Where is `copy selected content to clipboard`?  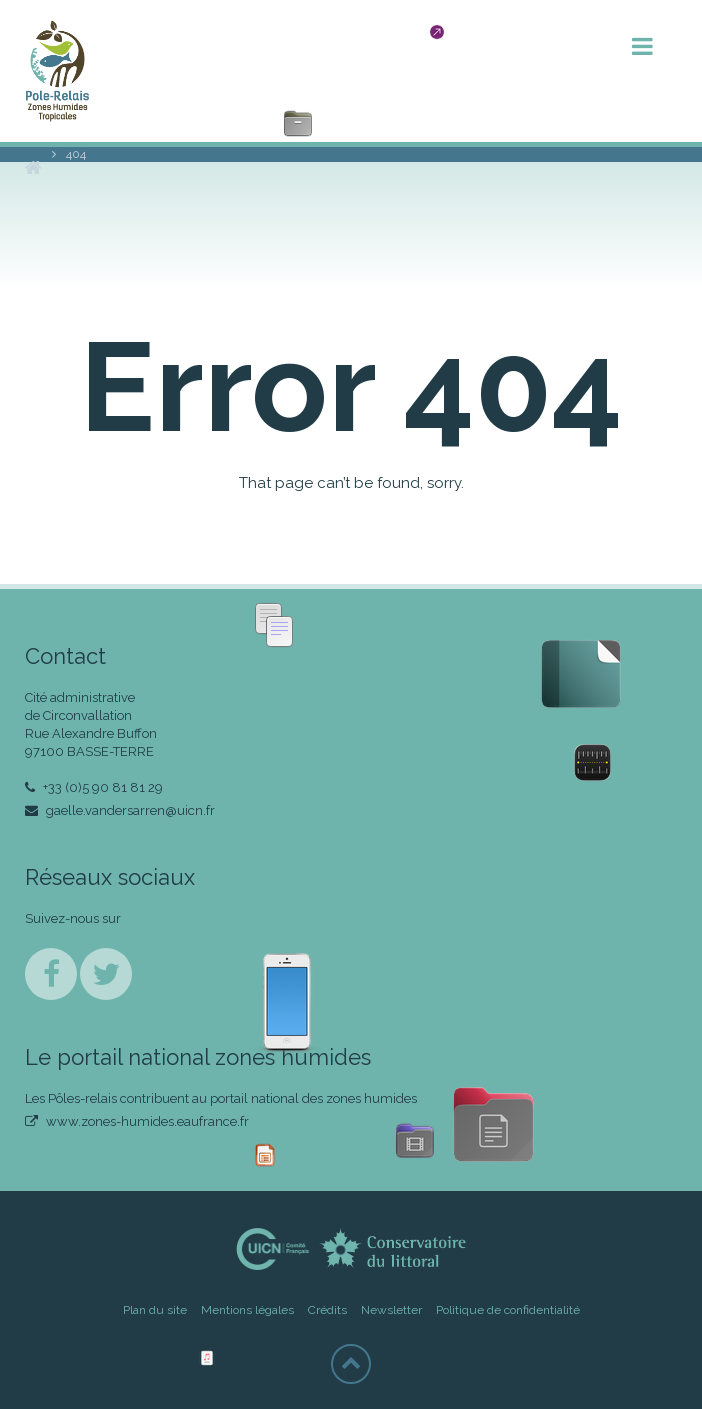 copy selected content to clipboard is located at coordinates (274, 625).